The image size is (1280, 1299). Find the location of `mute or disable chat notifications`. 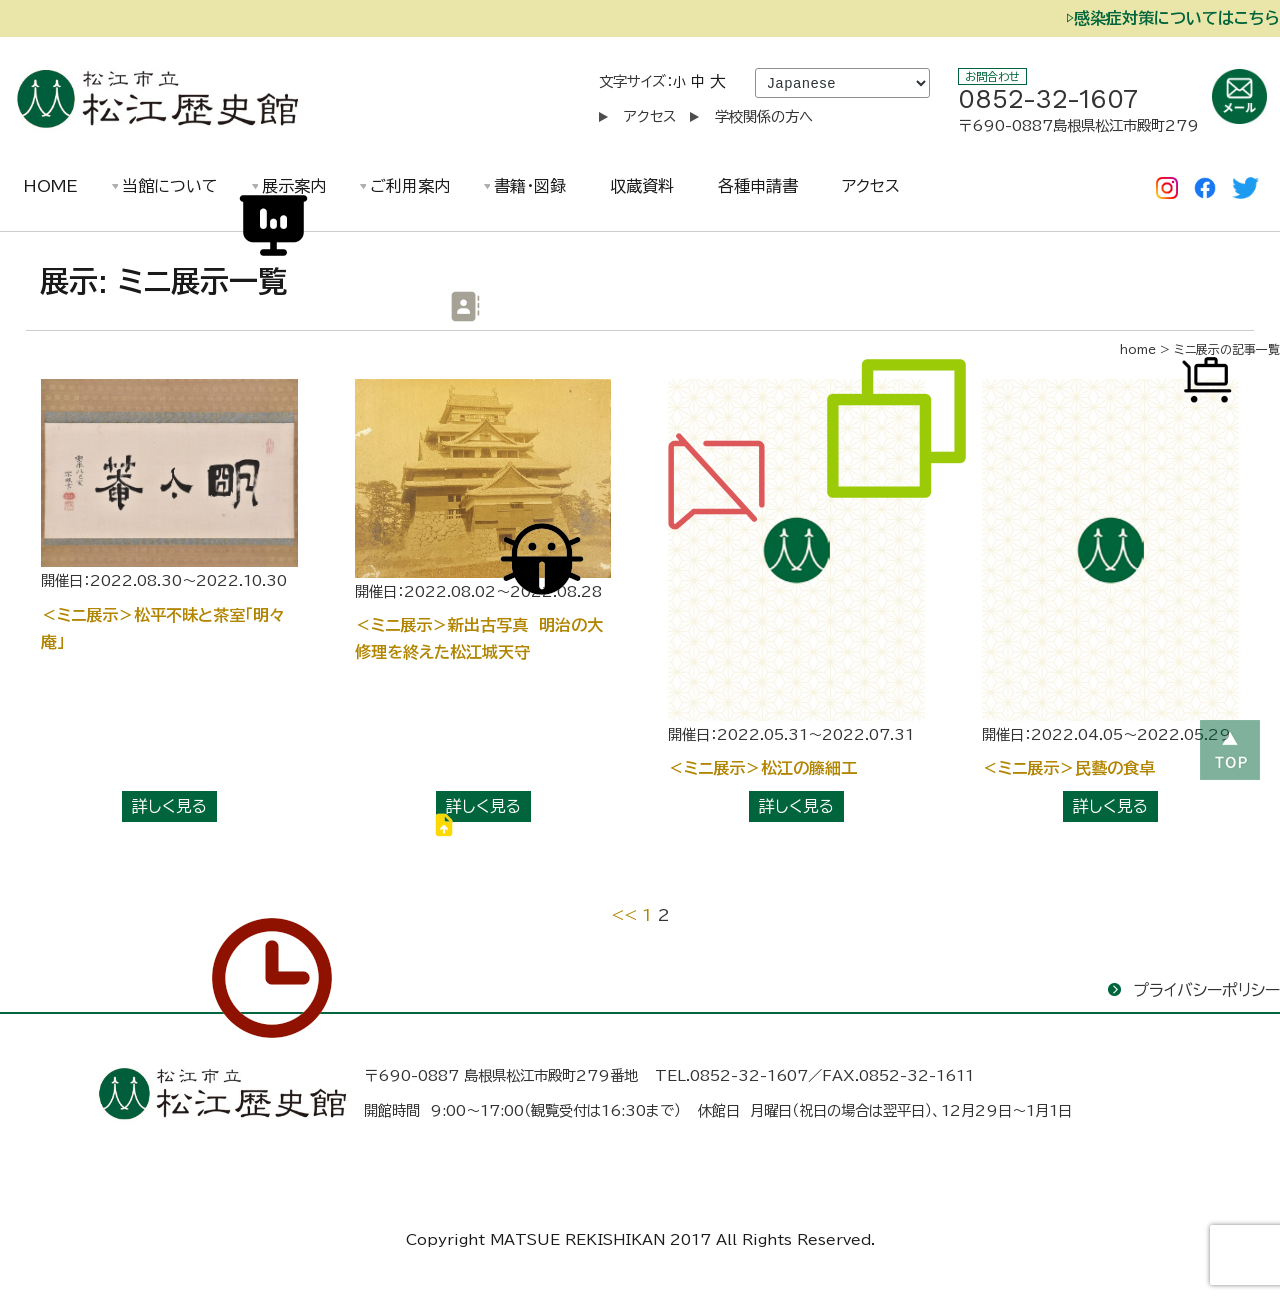

mute or disable chat notifications is located at coordinates (716, 477).